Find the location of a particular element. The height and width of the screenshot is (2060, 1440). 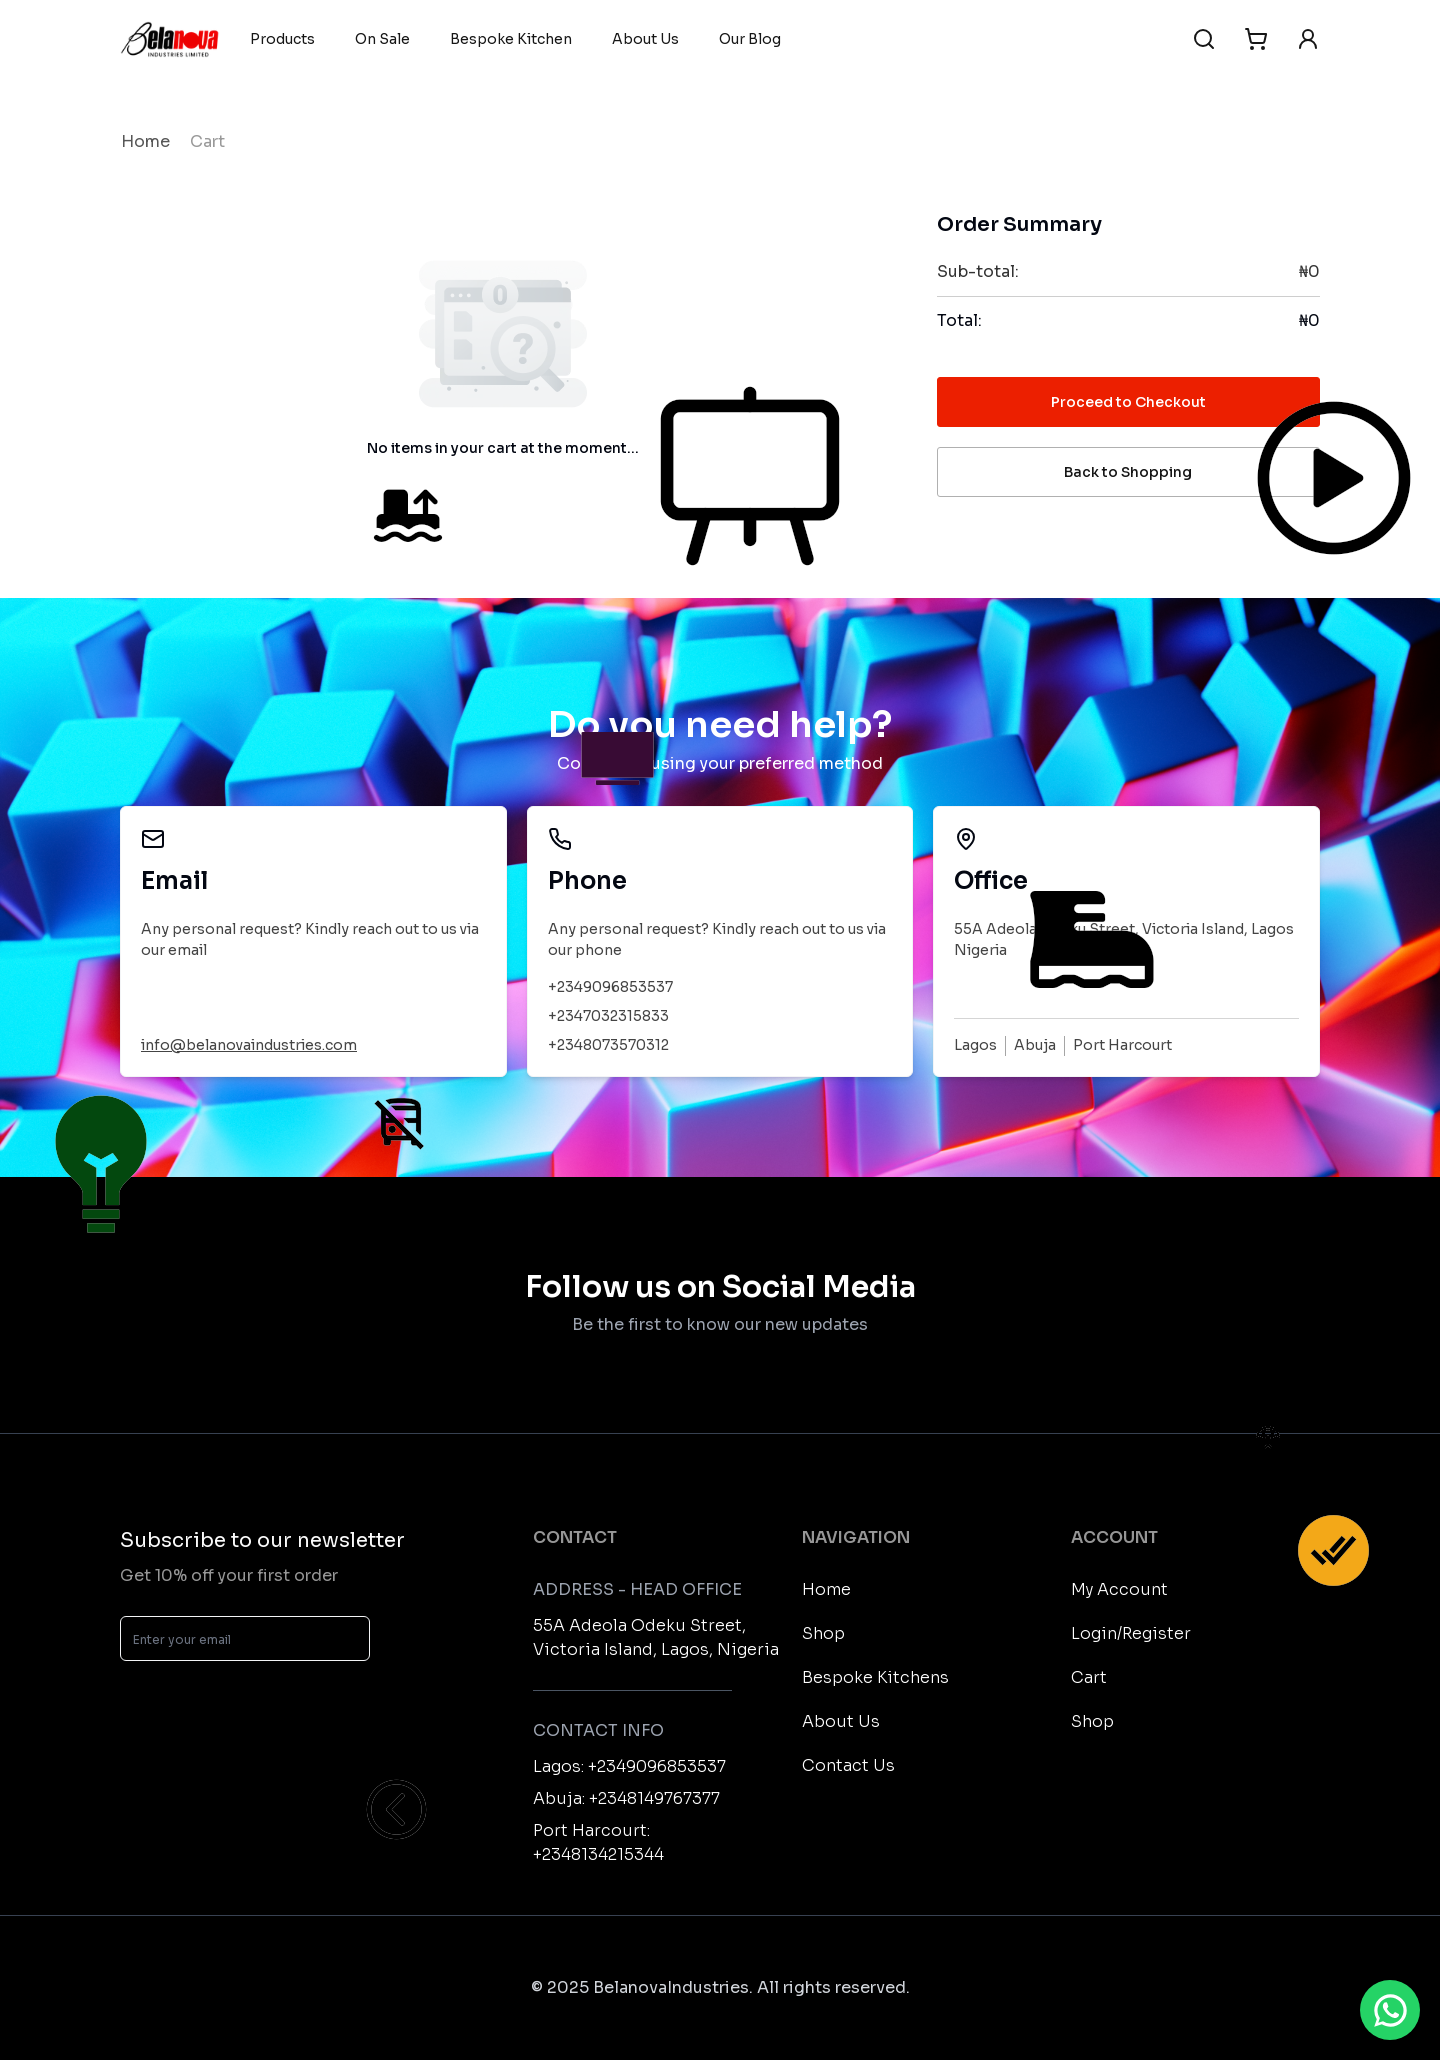

go back to the previous screen is located at coordinates (396, 1809).